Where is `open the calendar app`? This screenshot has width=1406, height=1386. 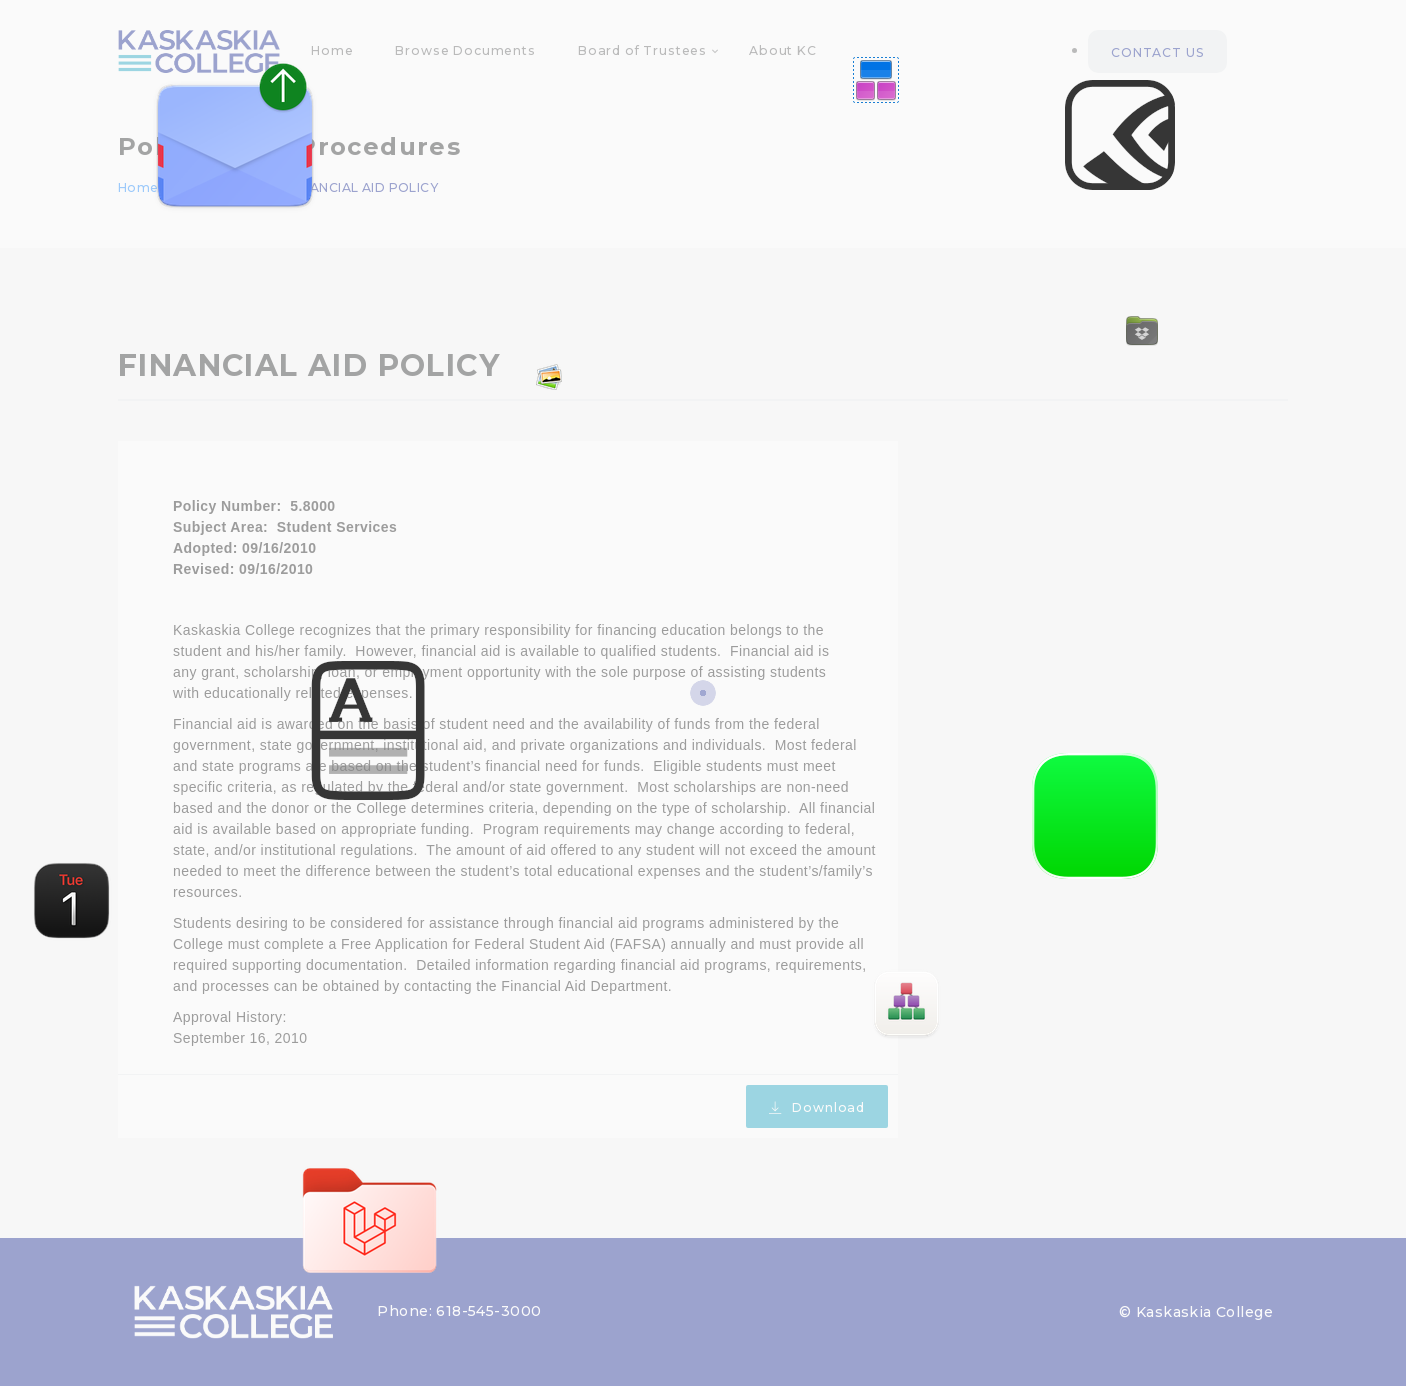
open the calendar app is located at coordinates (71, 900).